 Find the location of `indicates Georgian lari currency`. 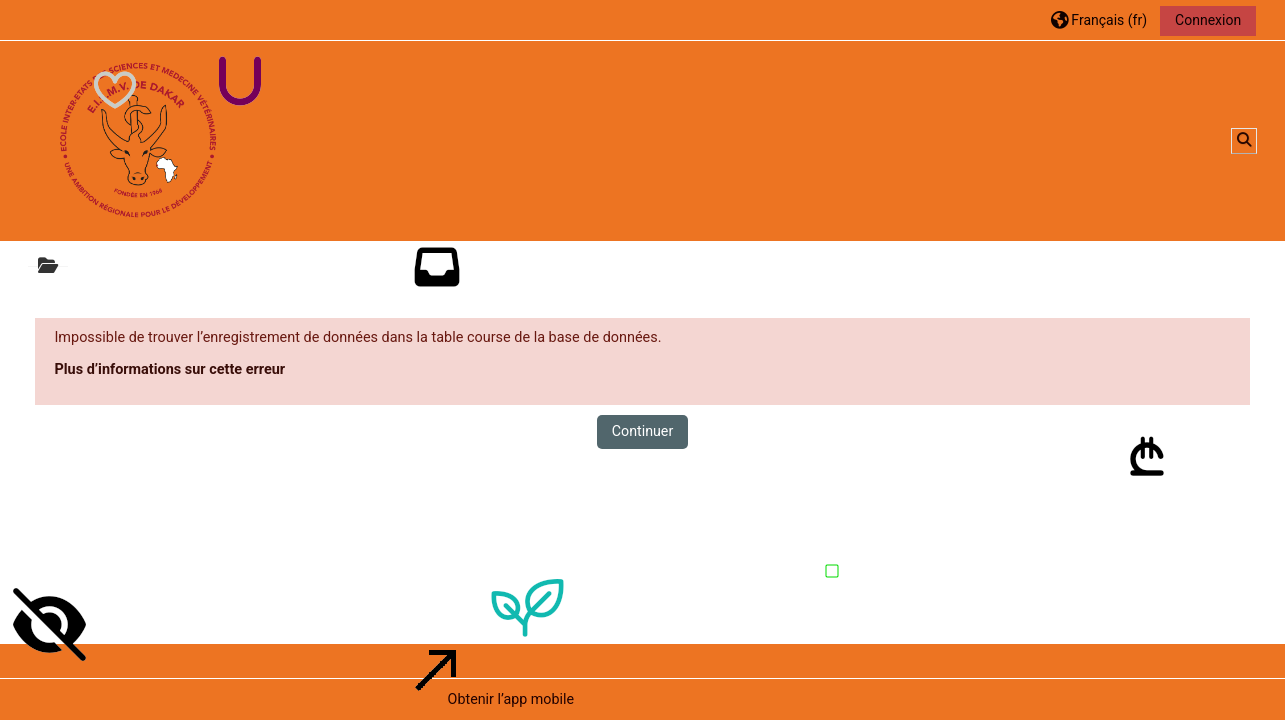

indicates Georgian lari currency is located at coordinates (1147, 459).